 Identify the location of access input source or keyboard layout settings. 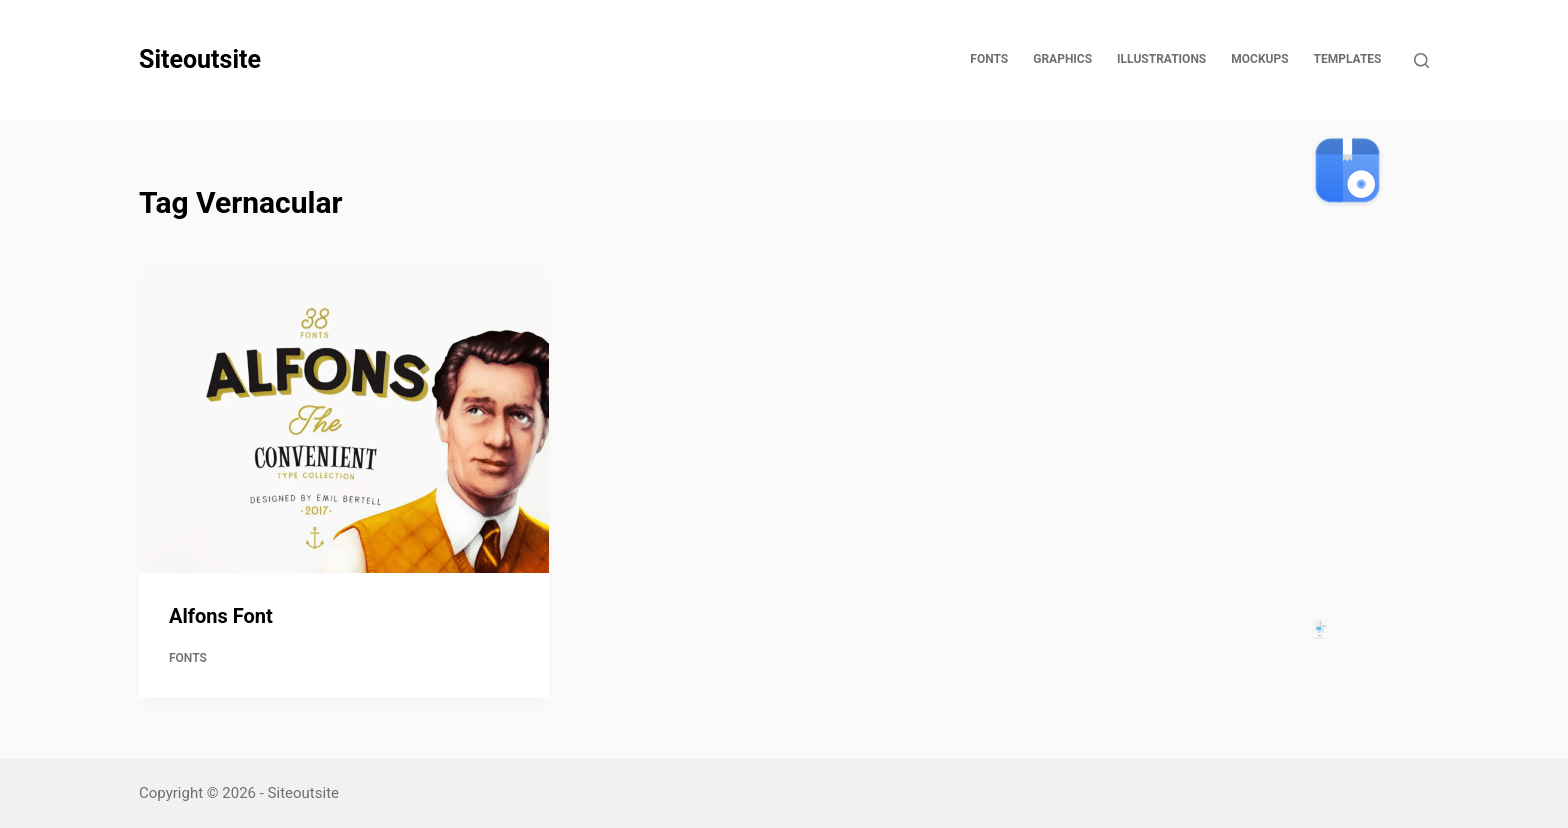
(1347, 171).